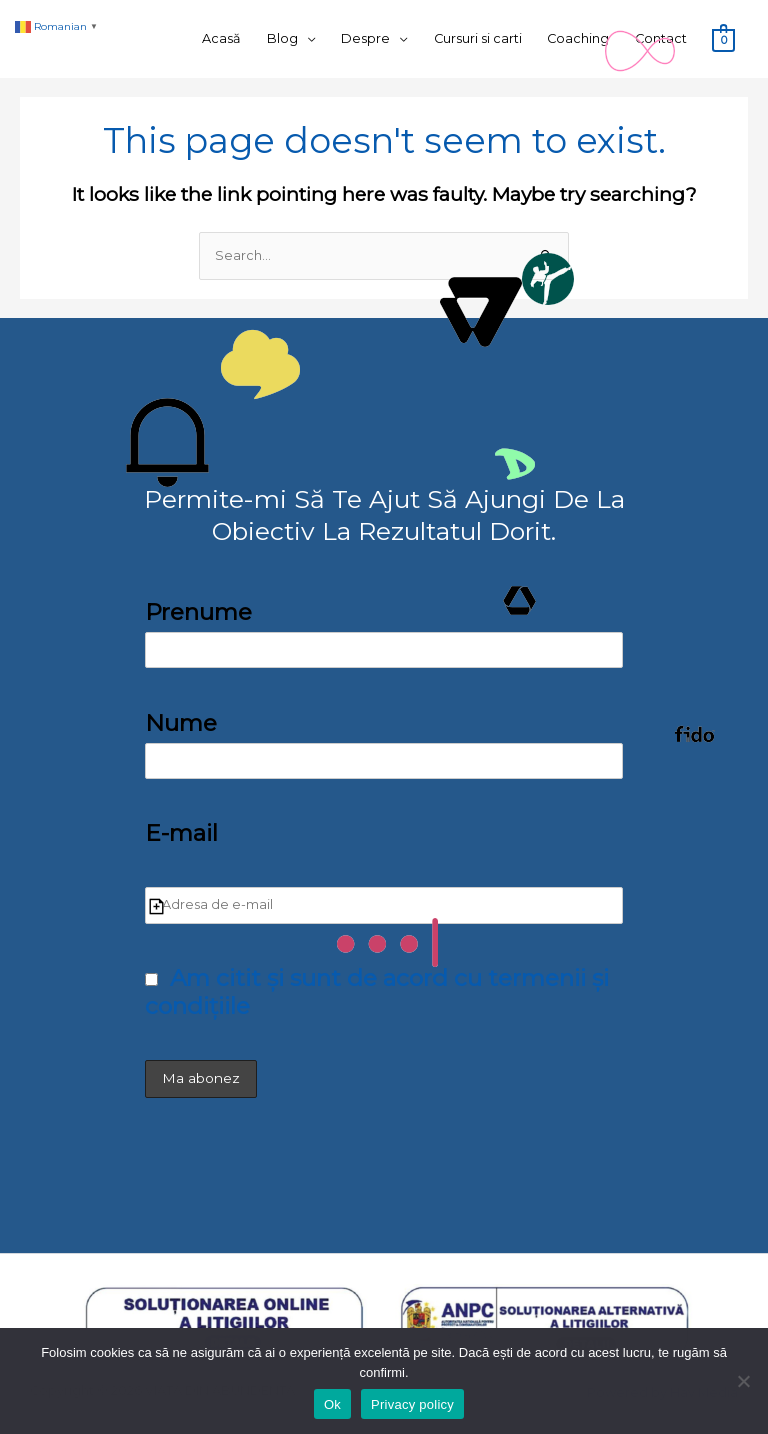  Describe the element at coordinates (387, 942) in the screenshot. I see `open lastpass password manager` at that location.